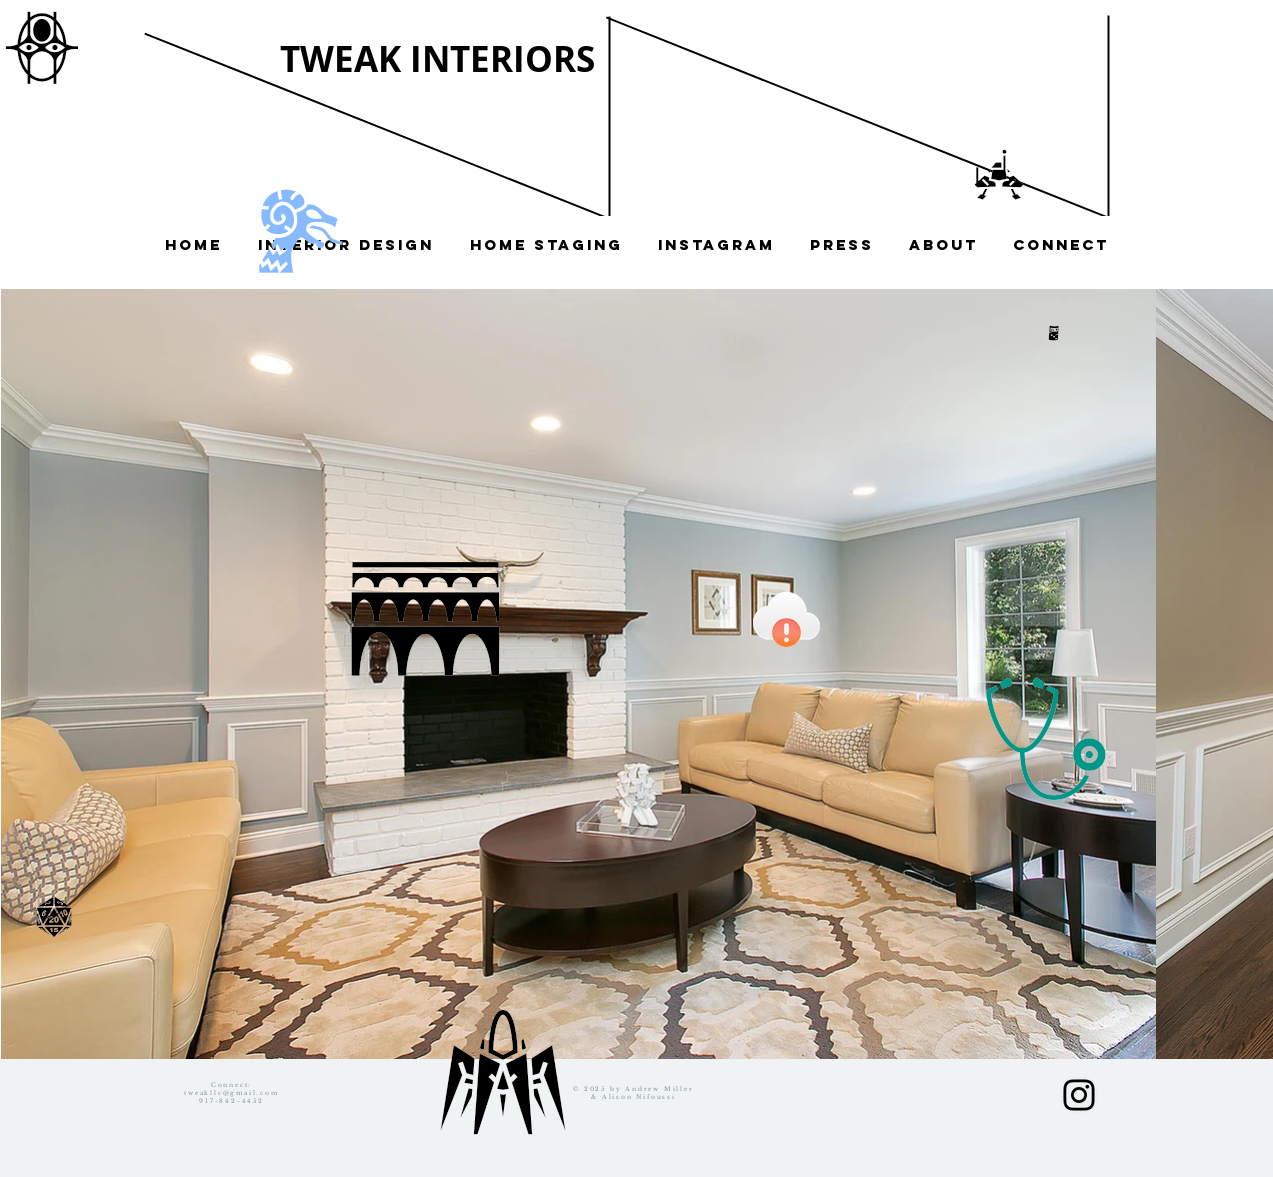 The width and height of the screenshot is (1273, 1177). I want to click on severe weather alert notification, so click(786, 619).